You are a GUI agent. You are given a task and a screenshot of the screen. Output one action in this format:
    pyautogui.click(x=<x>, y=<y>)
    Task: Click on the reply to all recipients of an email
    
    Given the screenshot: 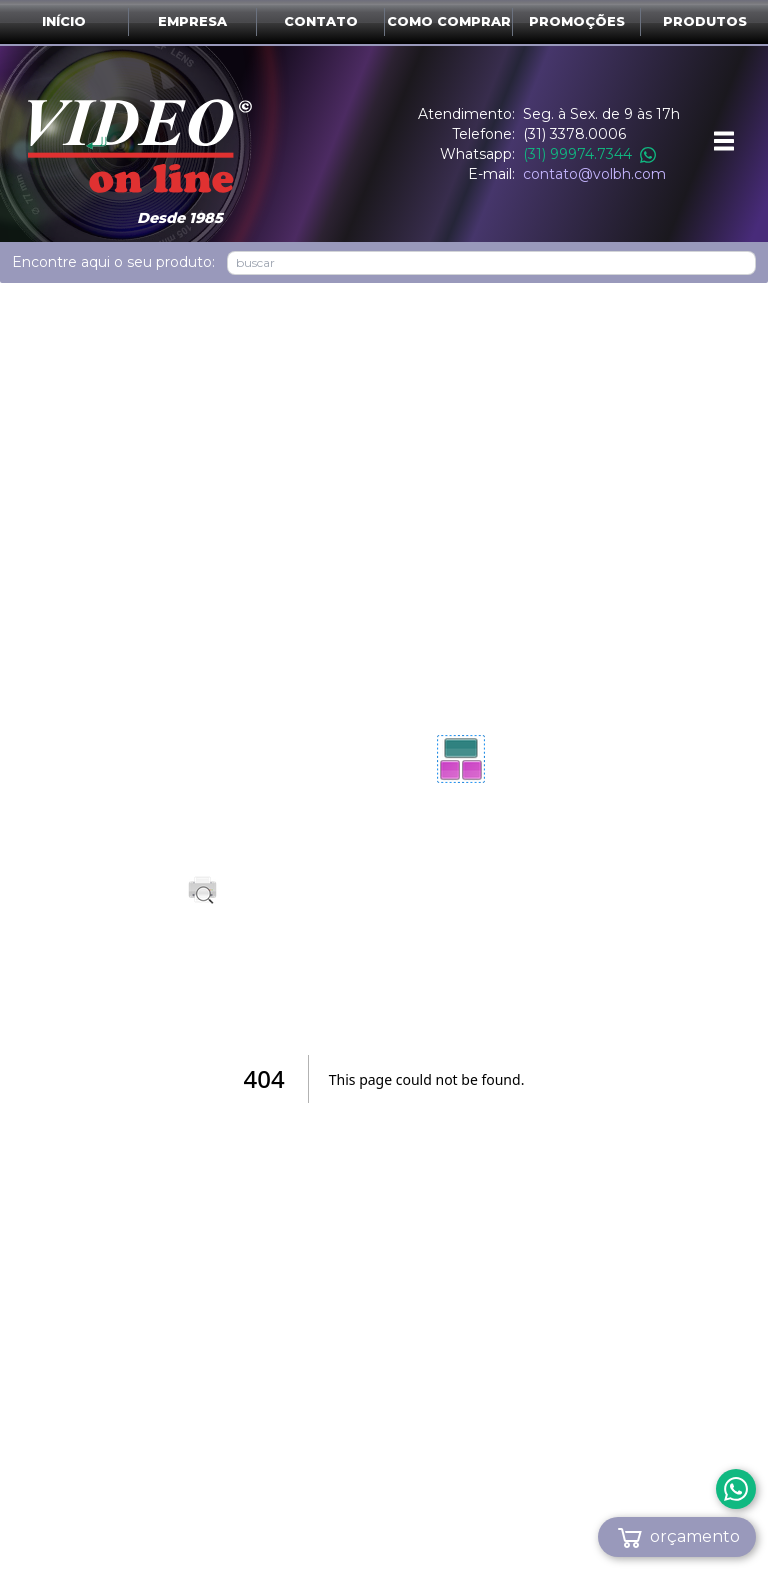 What is the action you would take?
    pyautogui.click(x=96, y=143)
    